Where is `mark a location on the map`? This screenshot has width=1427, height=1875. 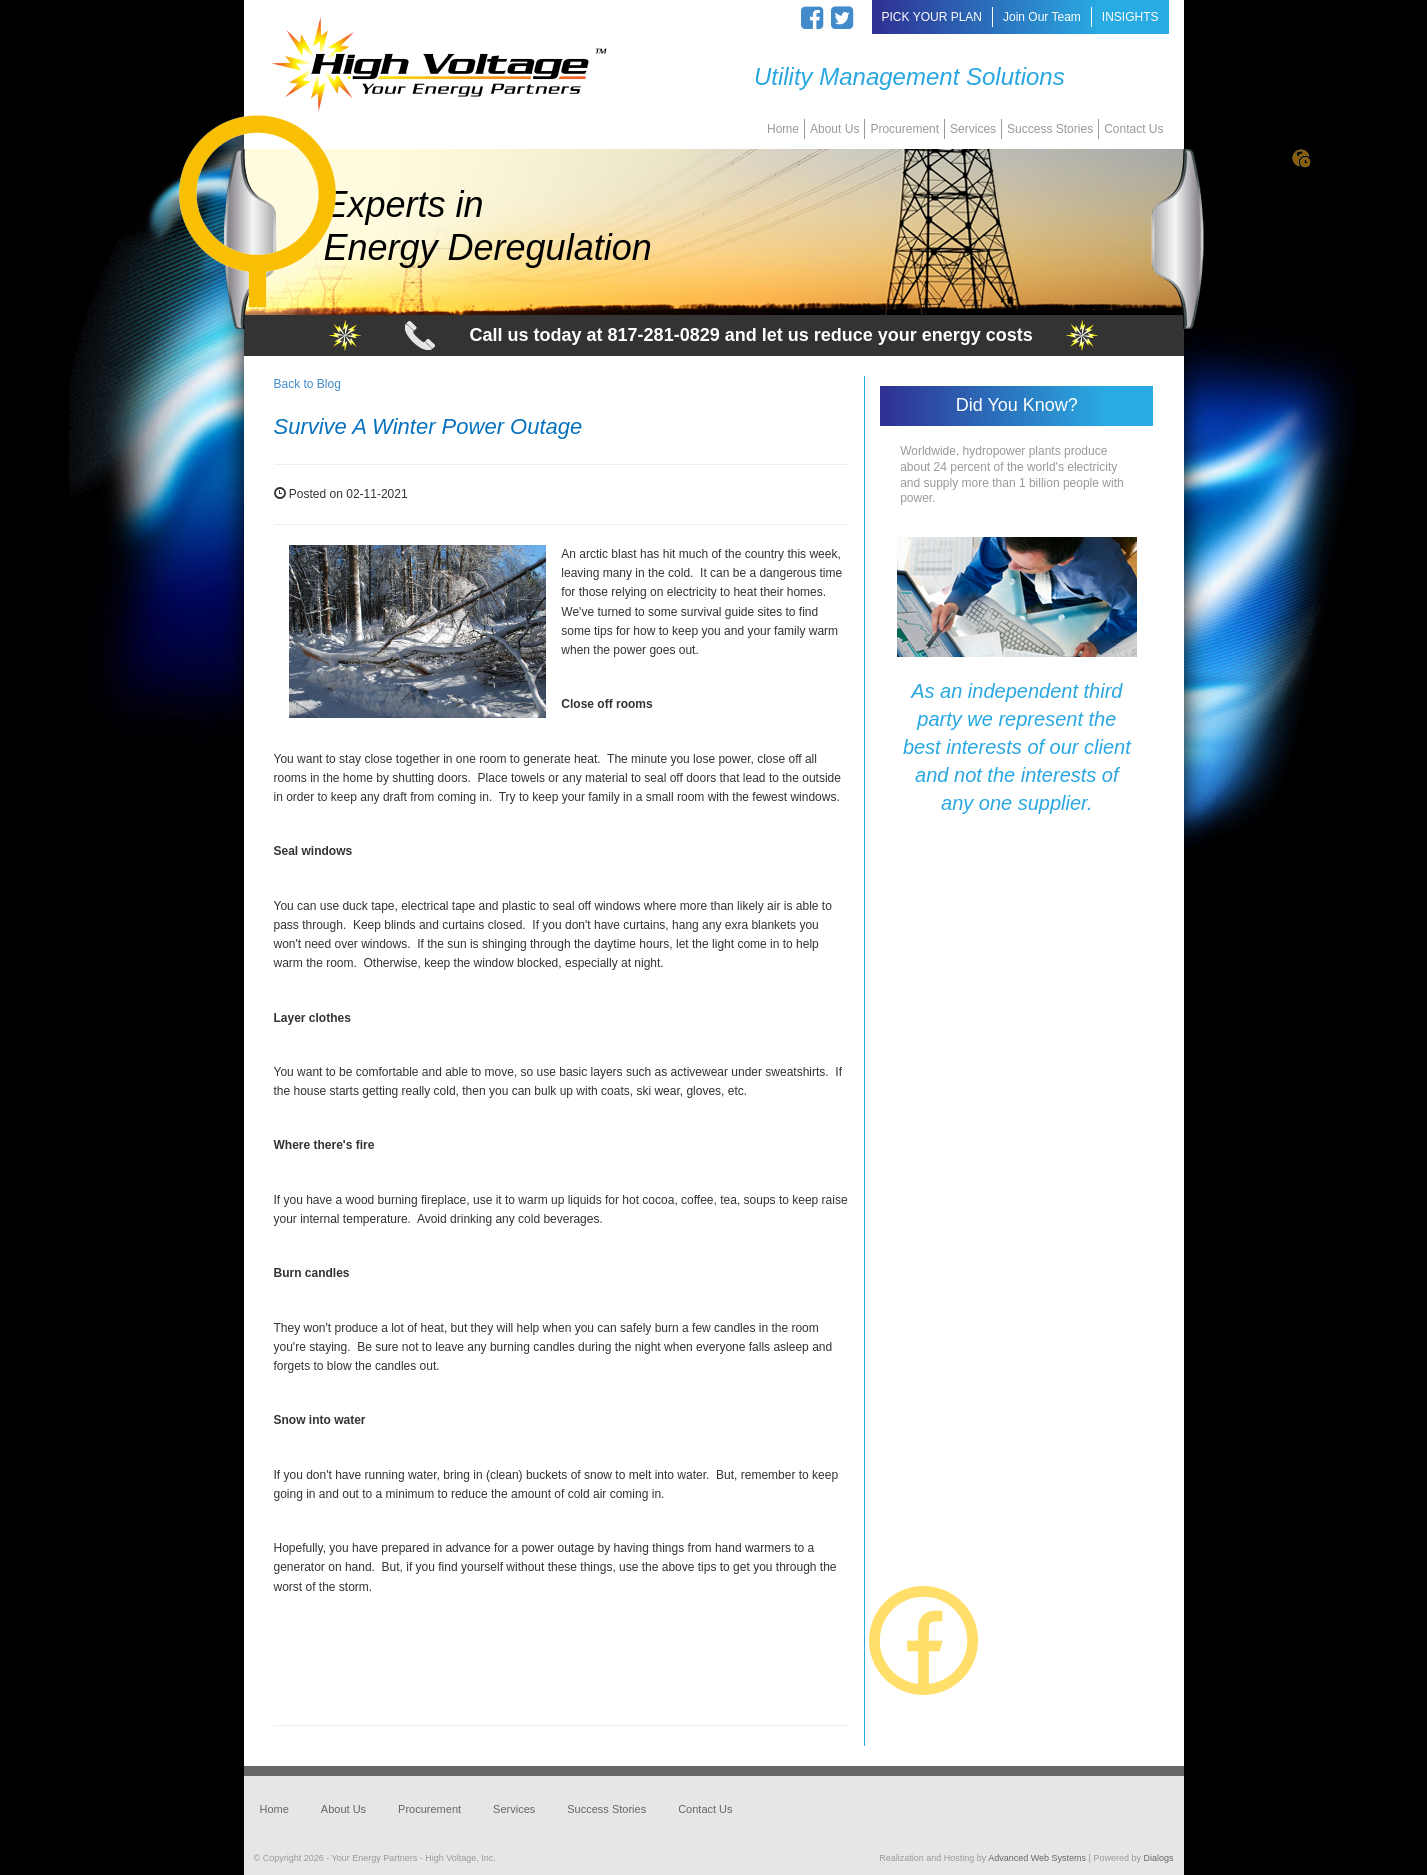
mark a location on the map is located at coordinates (257, 202).